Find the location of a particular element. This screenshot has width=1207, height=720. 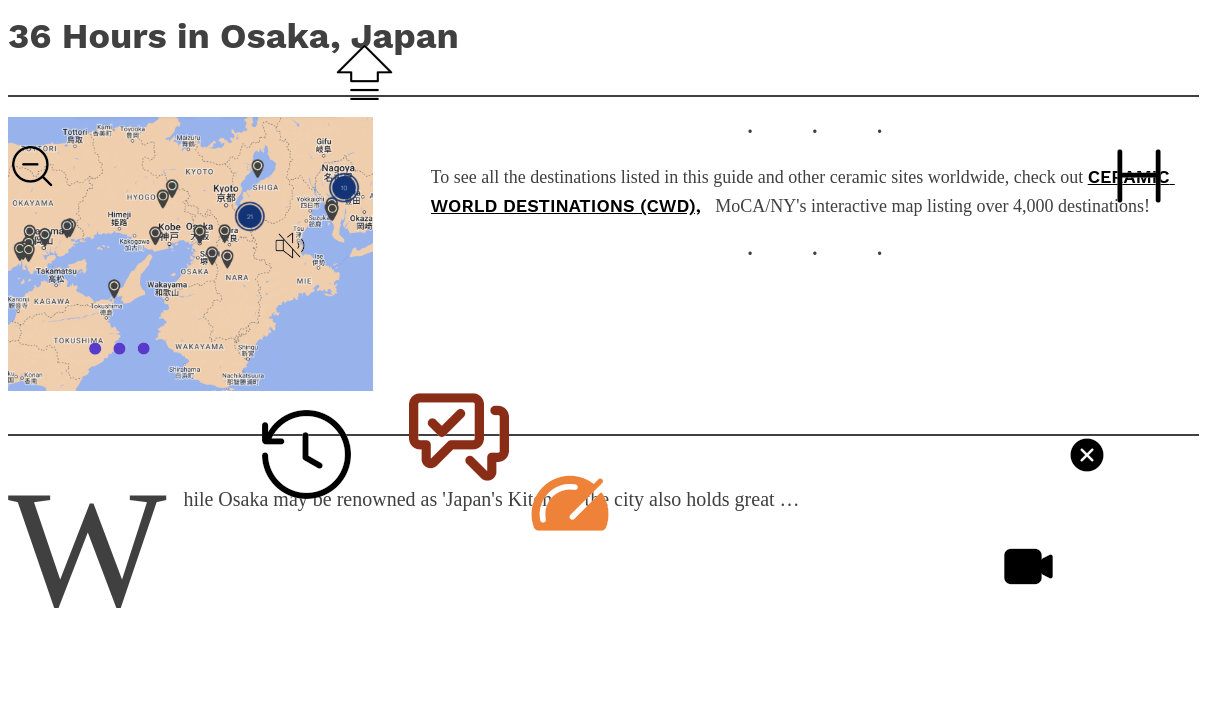

view commit or activity history is located at coordinates (306, 454).